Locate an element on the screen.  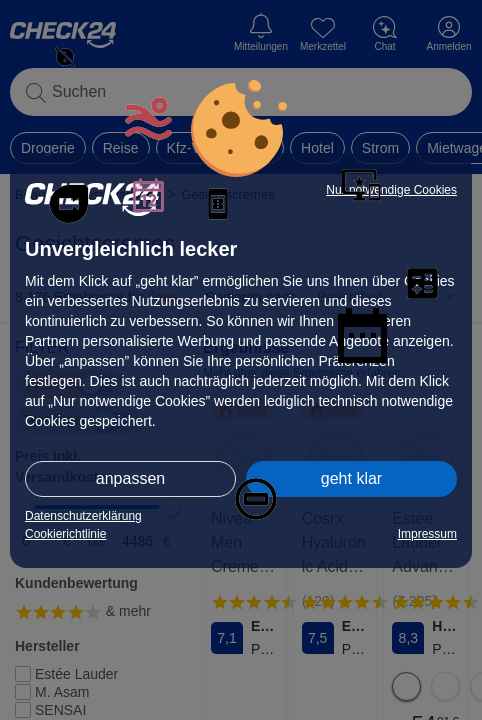
access swimming pool or aquatic facilities is located at coordinates (148, 118).